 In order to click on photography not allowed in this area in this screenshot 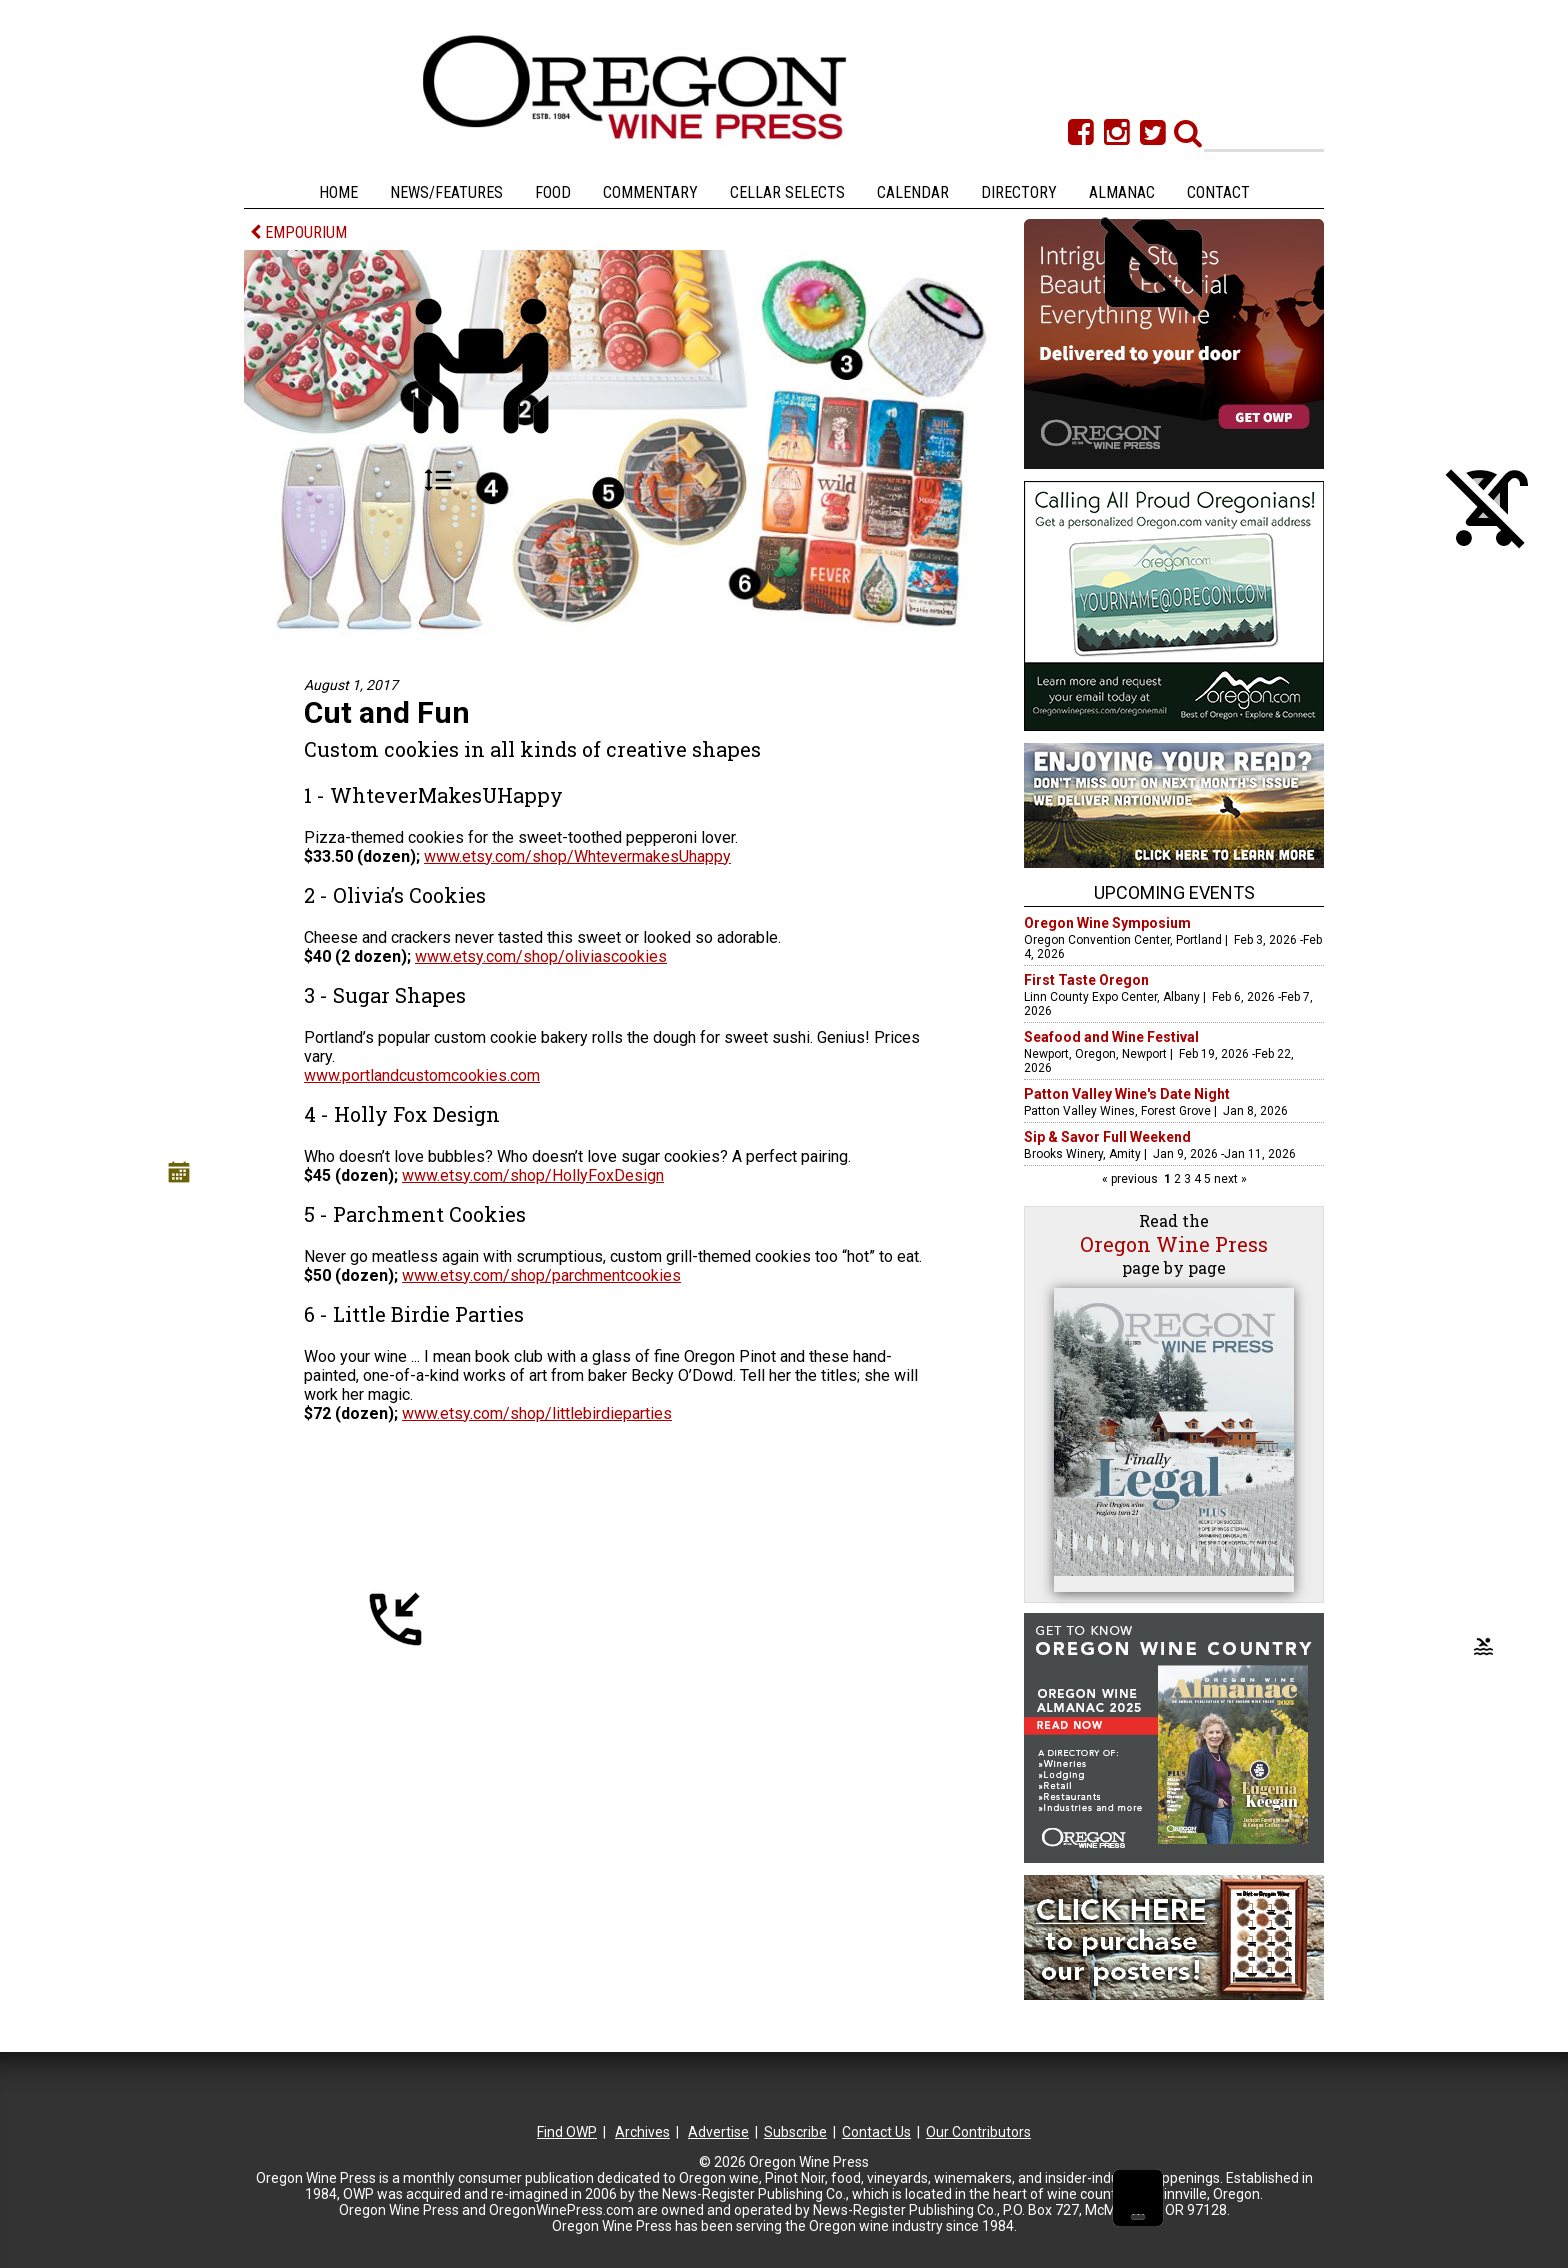, I will do `click(1153, 263)`.